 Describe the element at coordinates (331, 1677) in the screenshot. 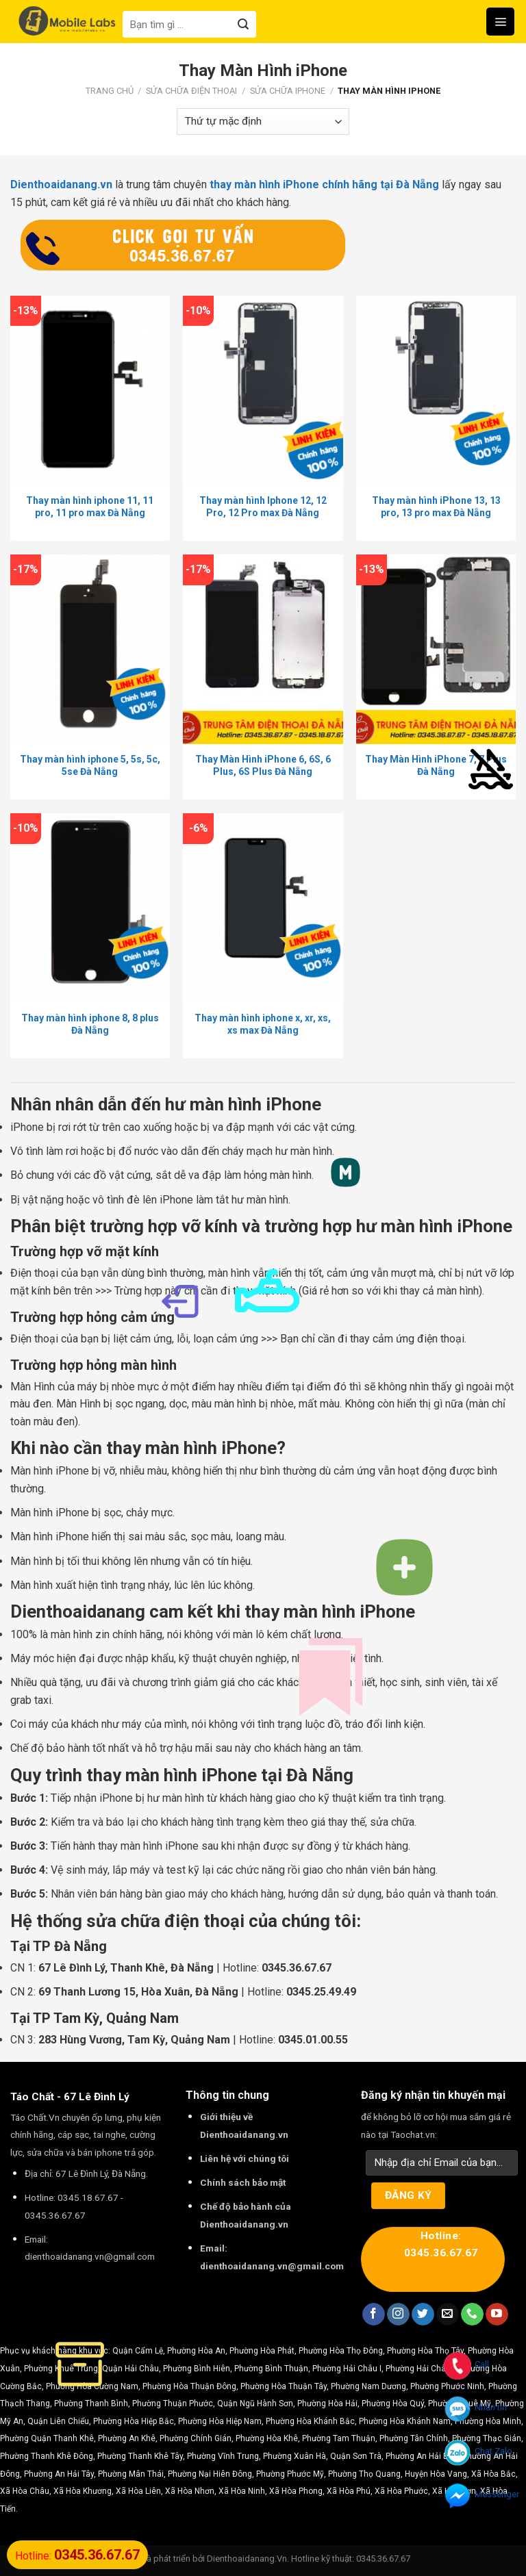

I see `view your saved bookmarks` at that location.